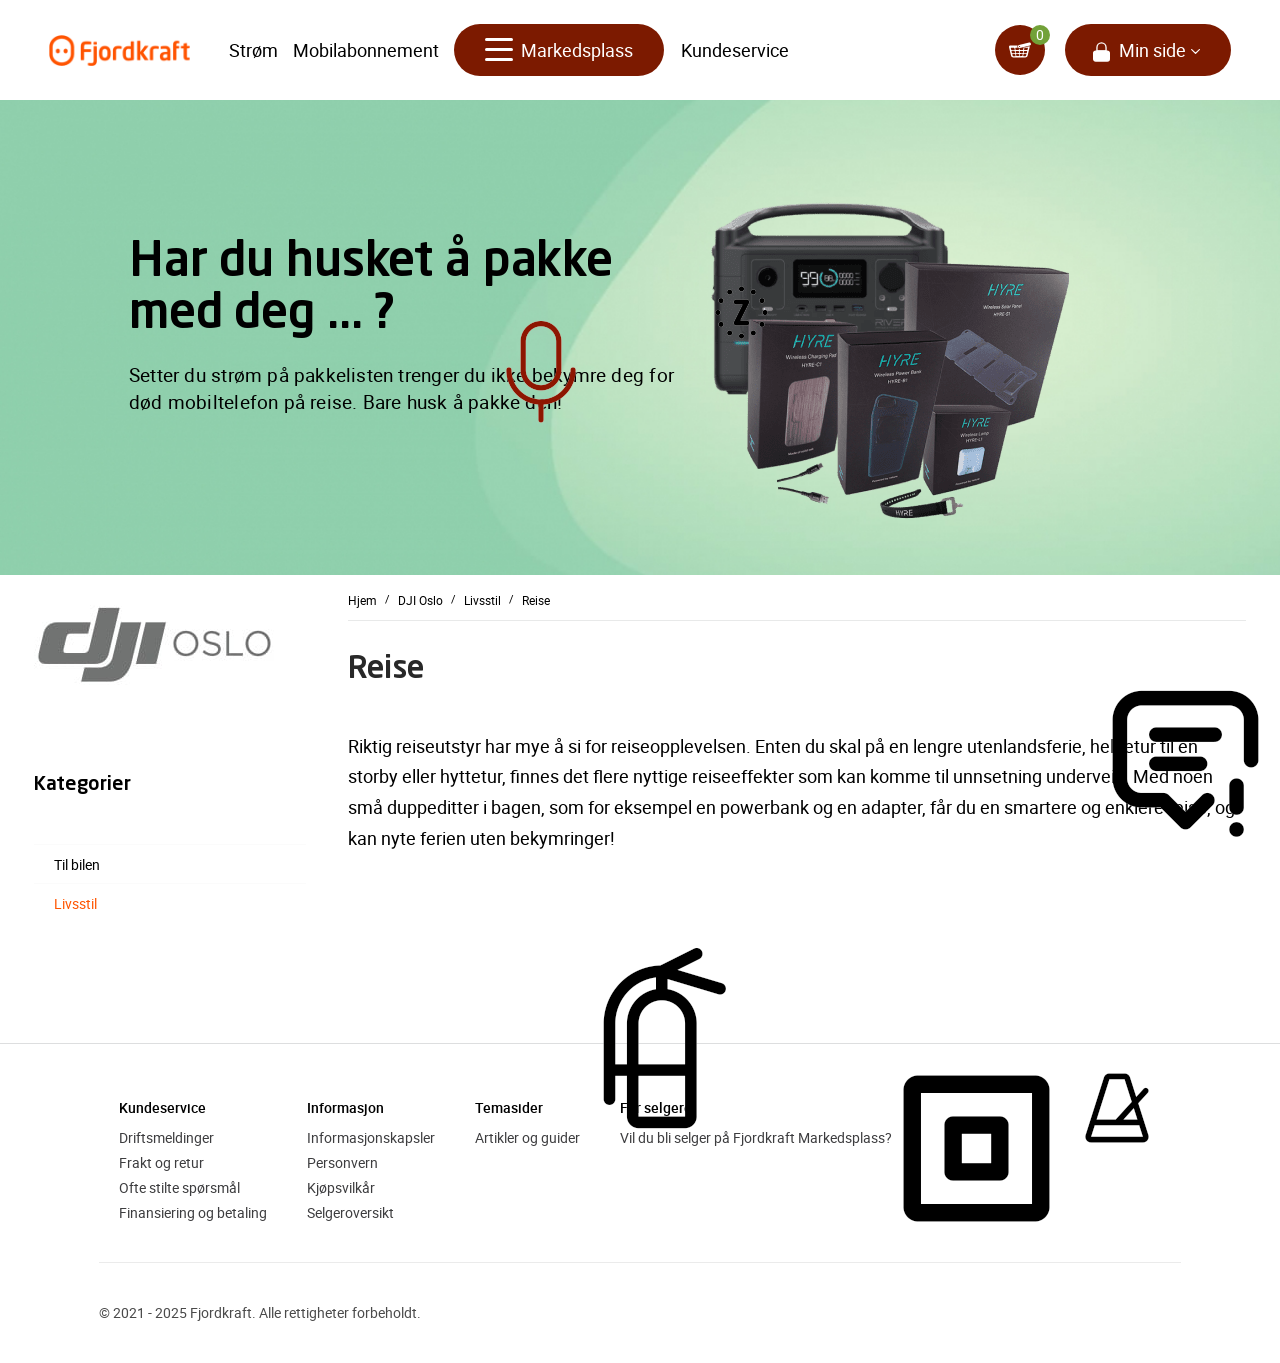 This screenshot has height=1363, width=1280. Describe the element at coordinates (541, 370) in the screenshot. I see `tap to start voice input` at that location.